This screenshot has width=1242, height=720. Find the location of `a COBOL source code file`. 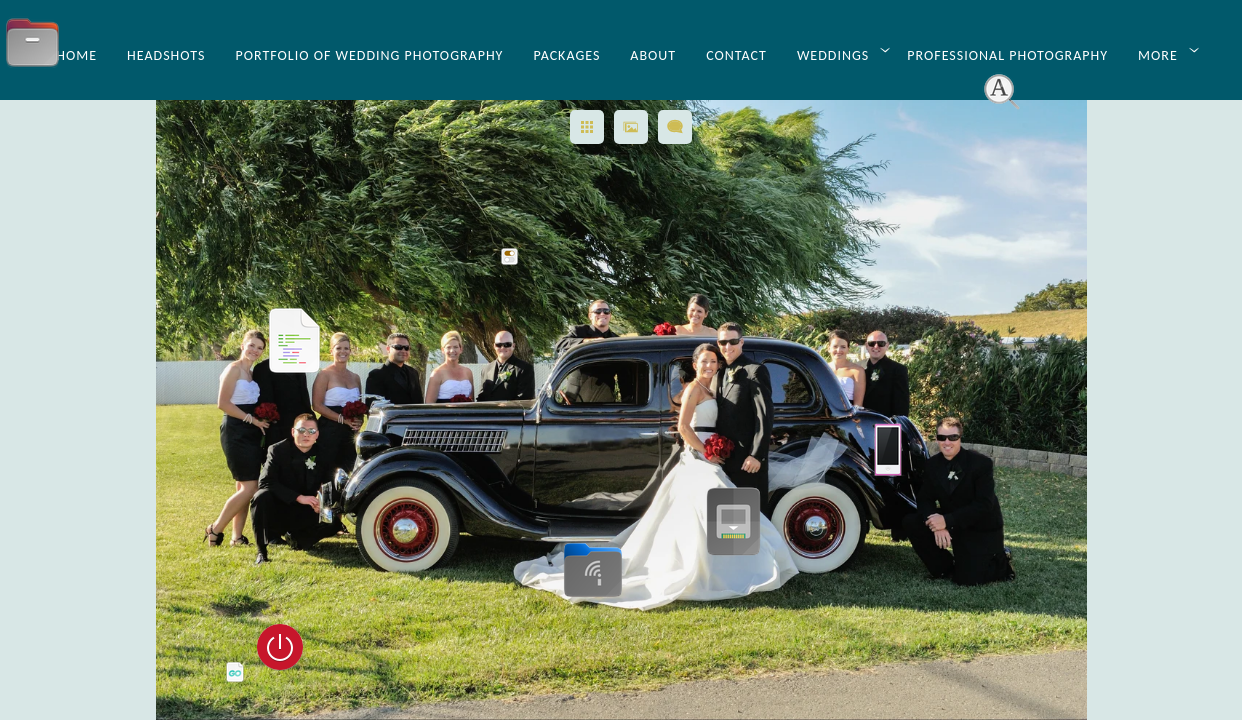

a COBOL source code file is located at coordinates (294, 340).